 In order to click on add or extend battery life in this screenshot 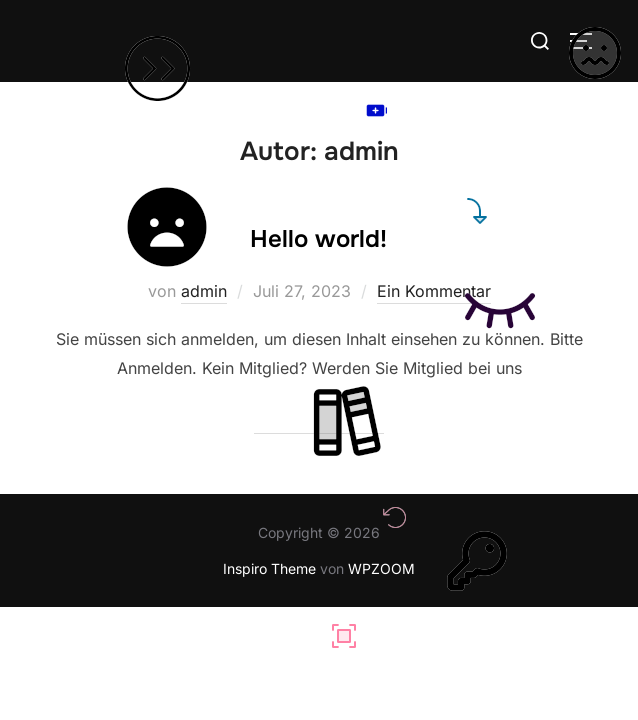, I will do `click(376, 110)`.